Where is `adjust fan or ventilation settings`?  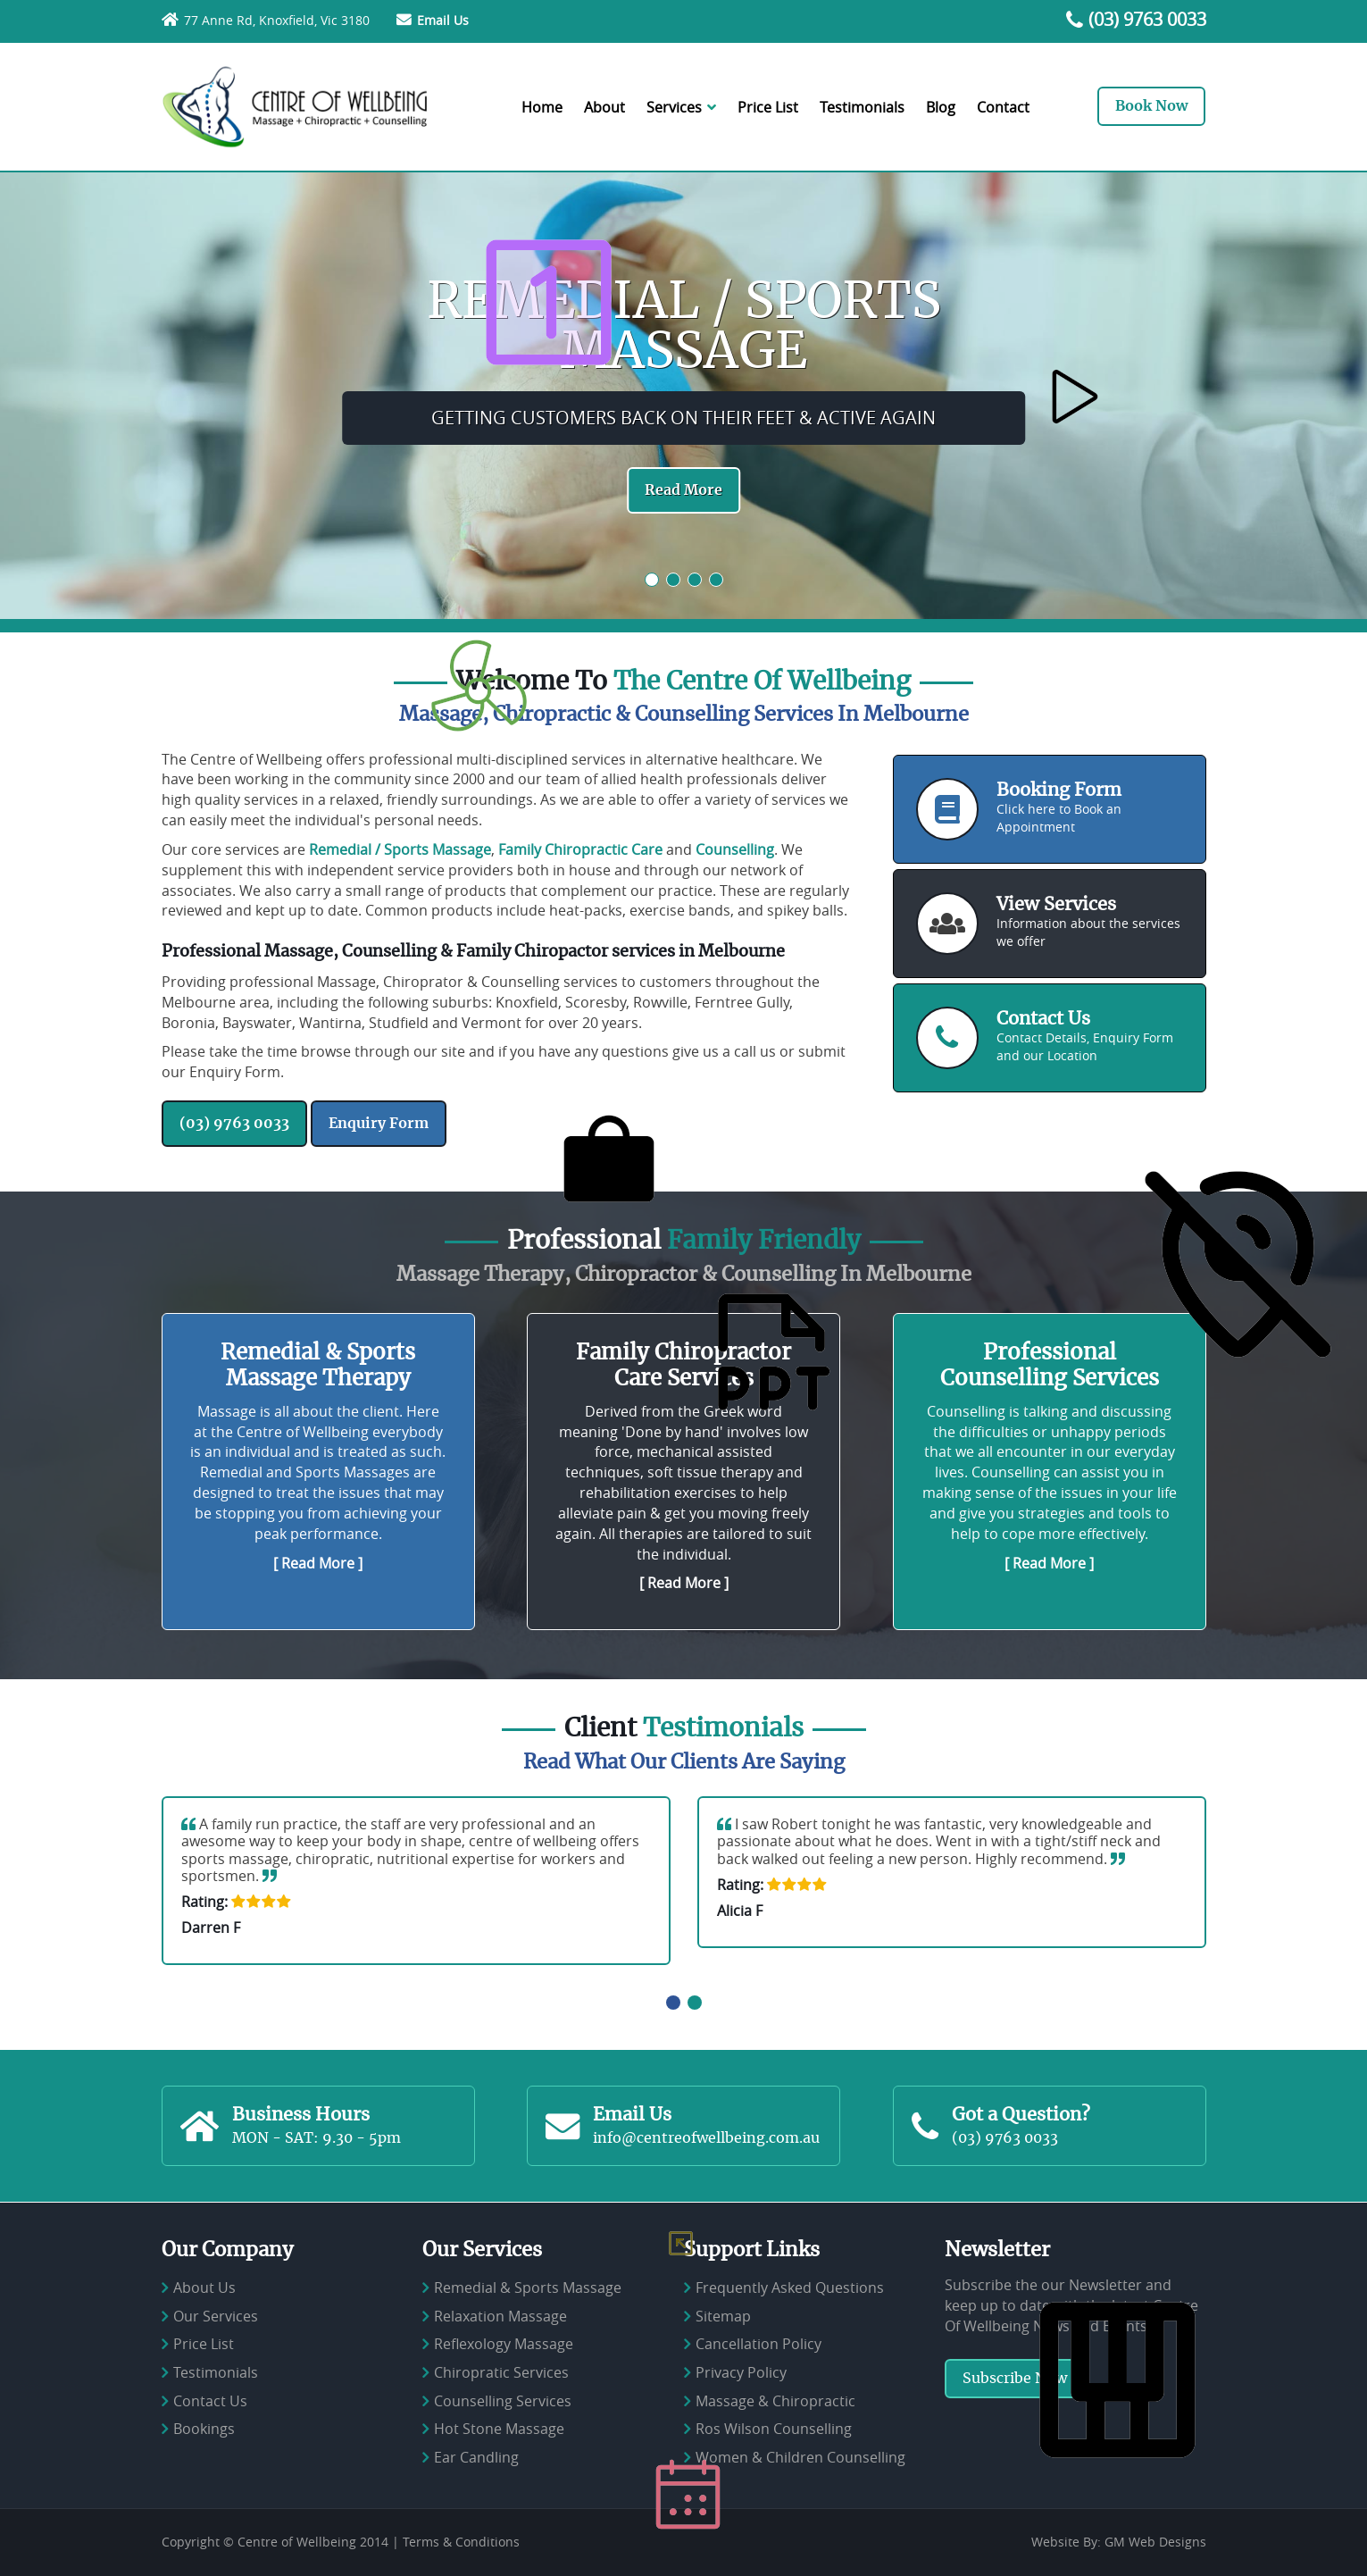
adjust fan or ventilation settings is located at coordinates (478, 690).